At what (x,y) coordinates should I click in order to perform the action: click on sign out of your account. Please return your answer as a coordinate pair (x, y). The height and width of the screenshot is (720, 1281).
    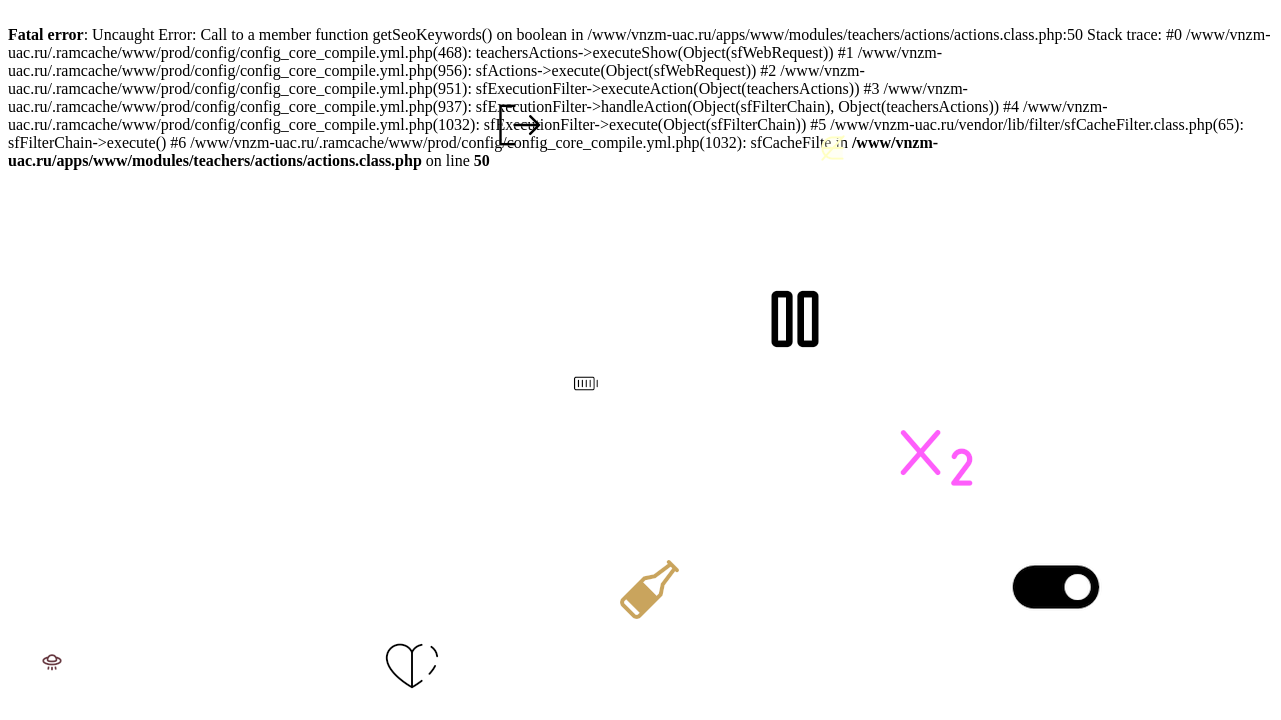
    Looking at the image, I should click on (518, 125).